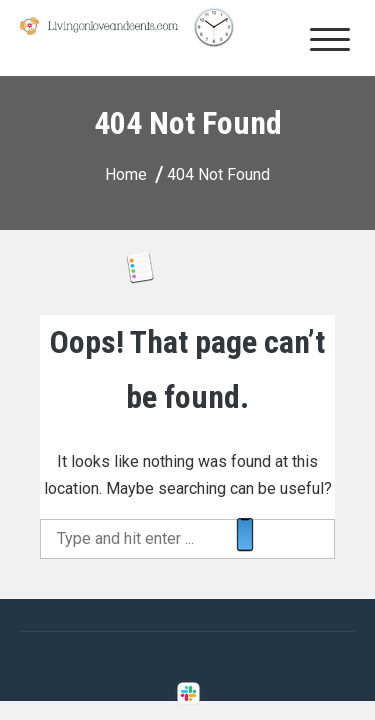 The width and height of the screenshot is (375, 720). I want to click on access date and time settings, so click(214, 27).